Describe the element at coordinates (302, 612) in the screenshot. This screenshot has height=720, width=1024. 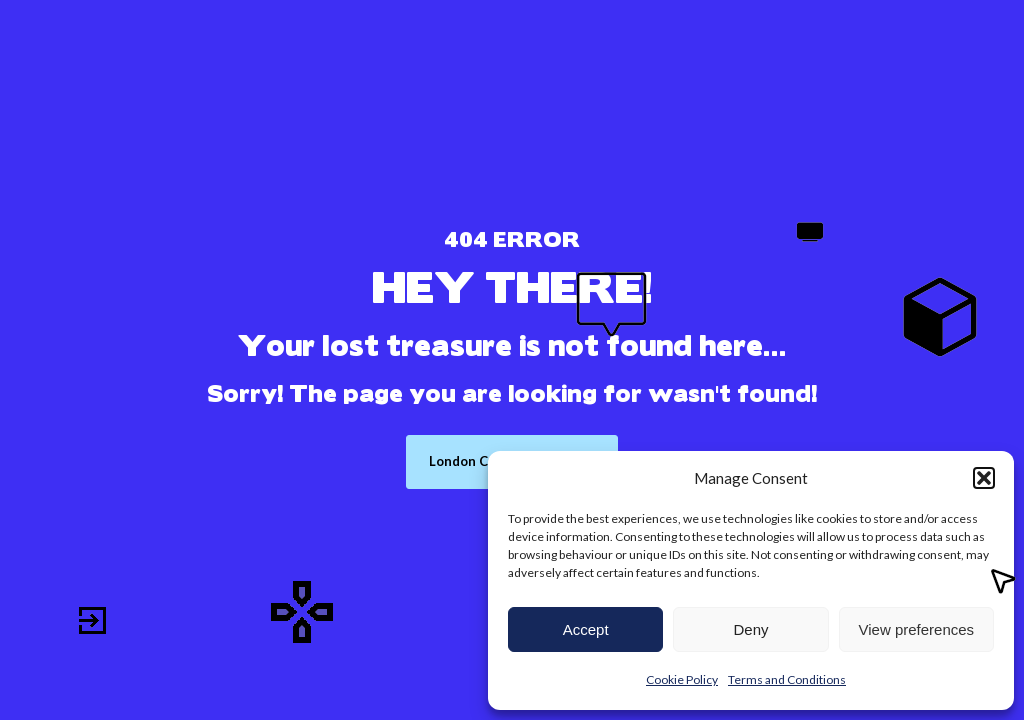
I see `access gaming features or settings` at that location.